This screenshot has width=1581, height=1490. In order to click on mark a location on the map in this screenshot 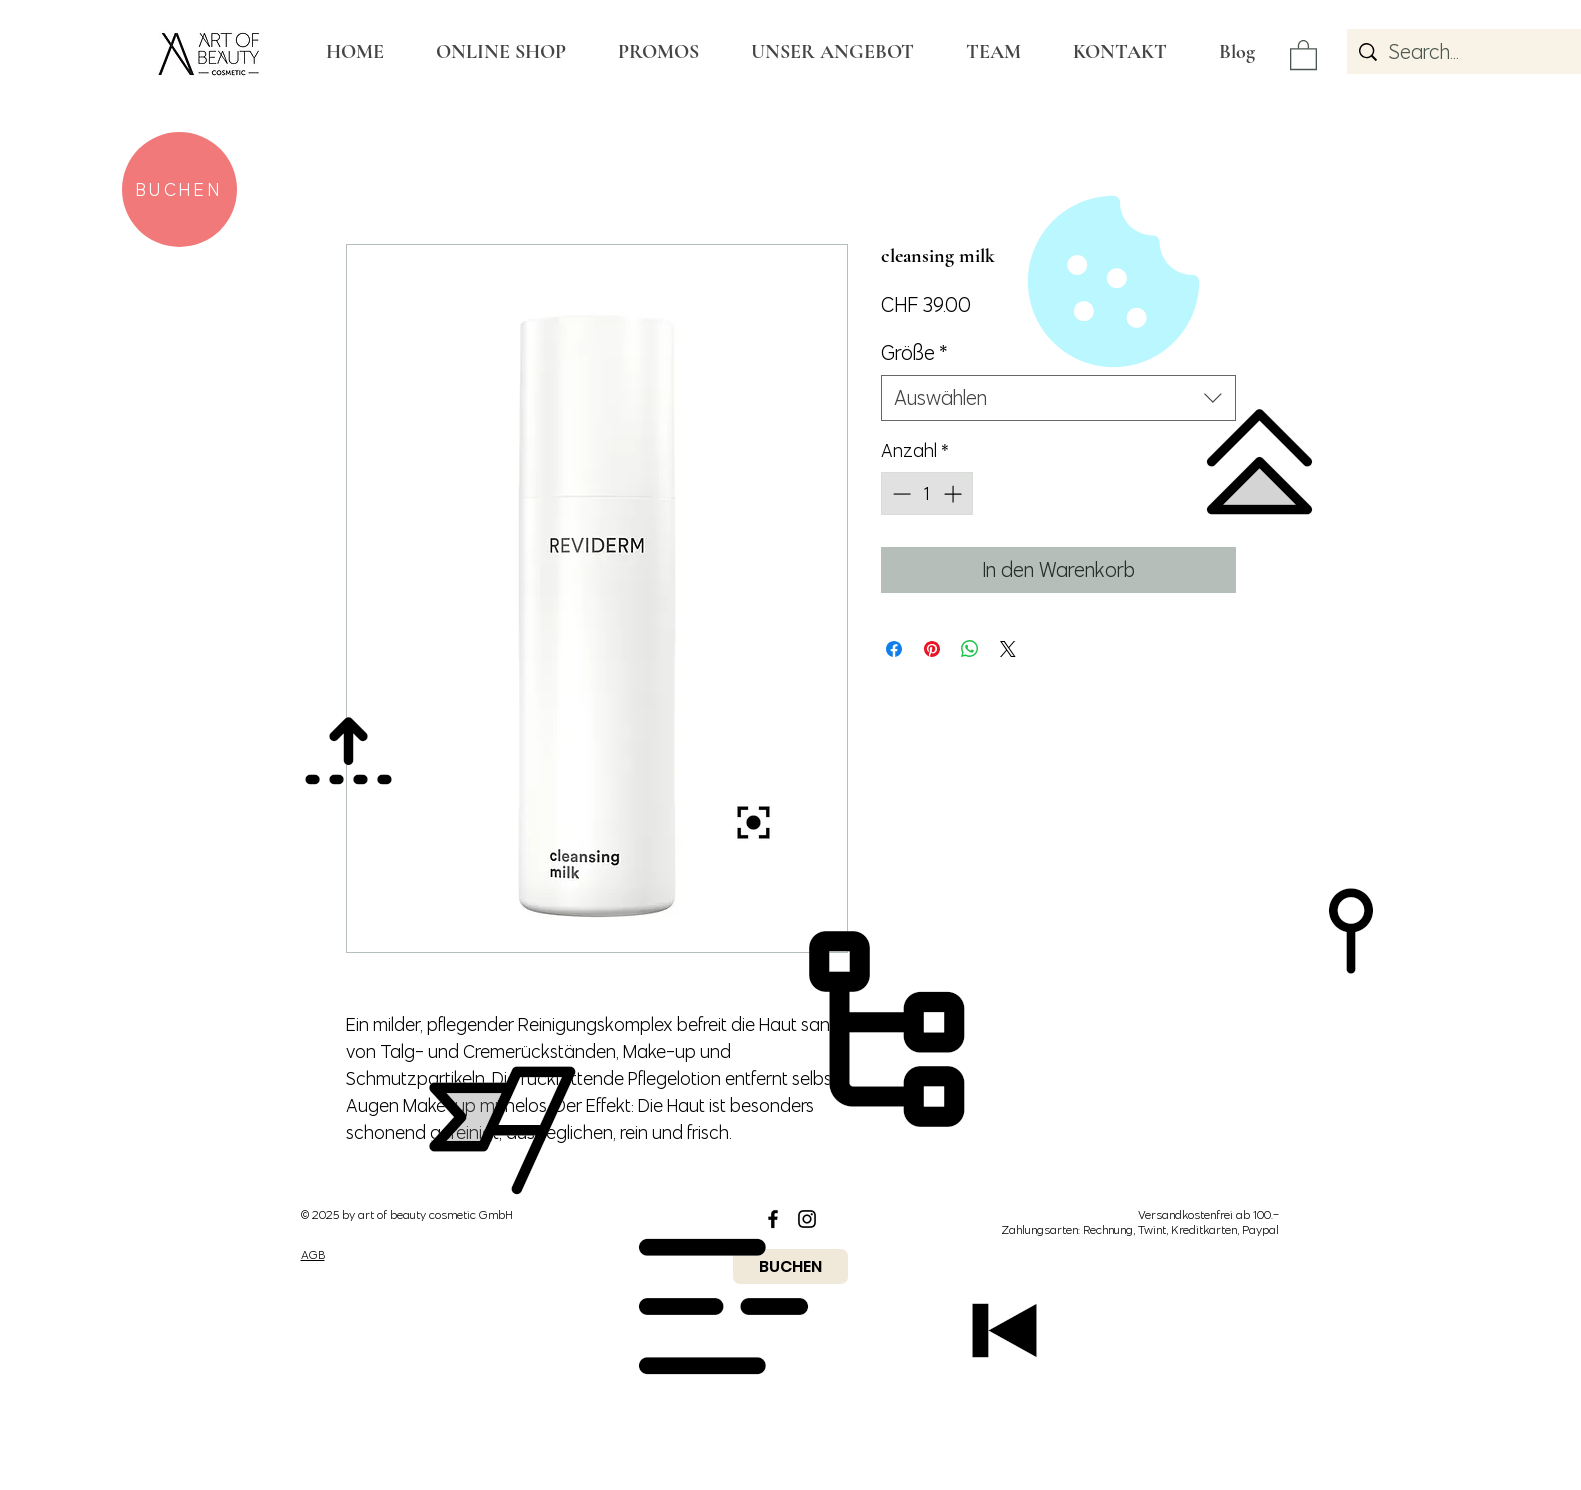, I will do `click(1351, 931)`.